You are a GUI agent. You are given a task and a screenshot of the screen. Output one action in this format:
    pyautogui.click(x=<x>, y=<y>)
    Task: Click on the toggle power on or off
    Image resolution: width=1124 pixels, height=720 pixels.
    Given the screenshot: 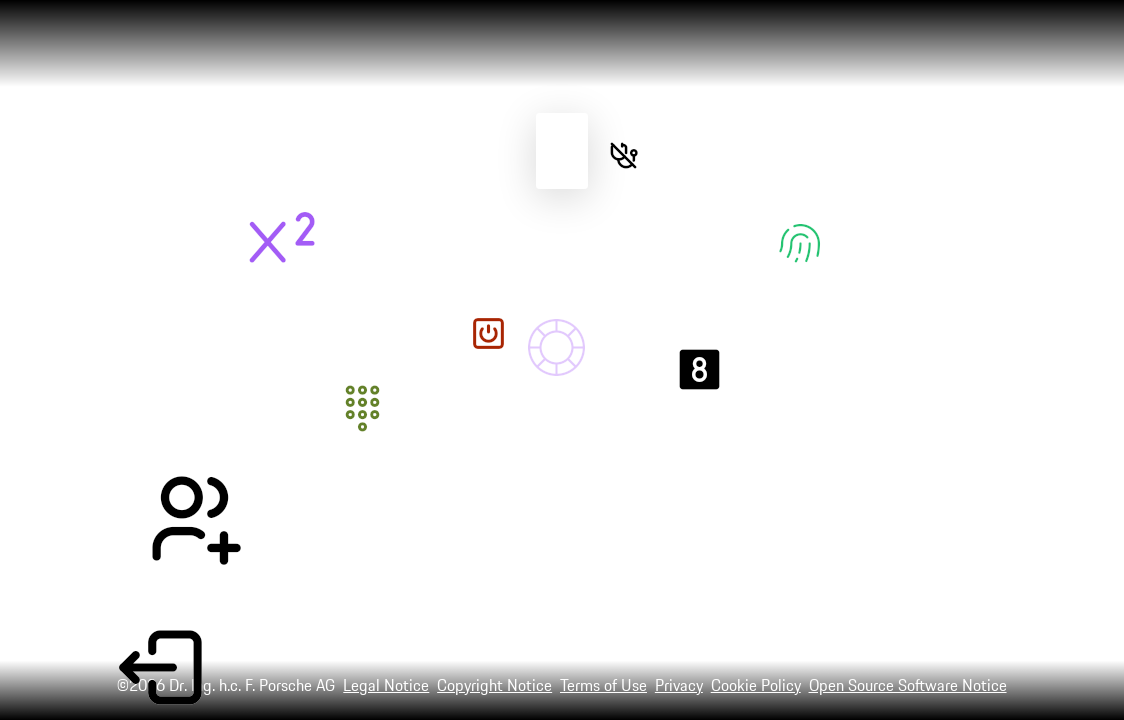 What is the action you would take?
    pyautogui.click(x=488, y=333)
    